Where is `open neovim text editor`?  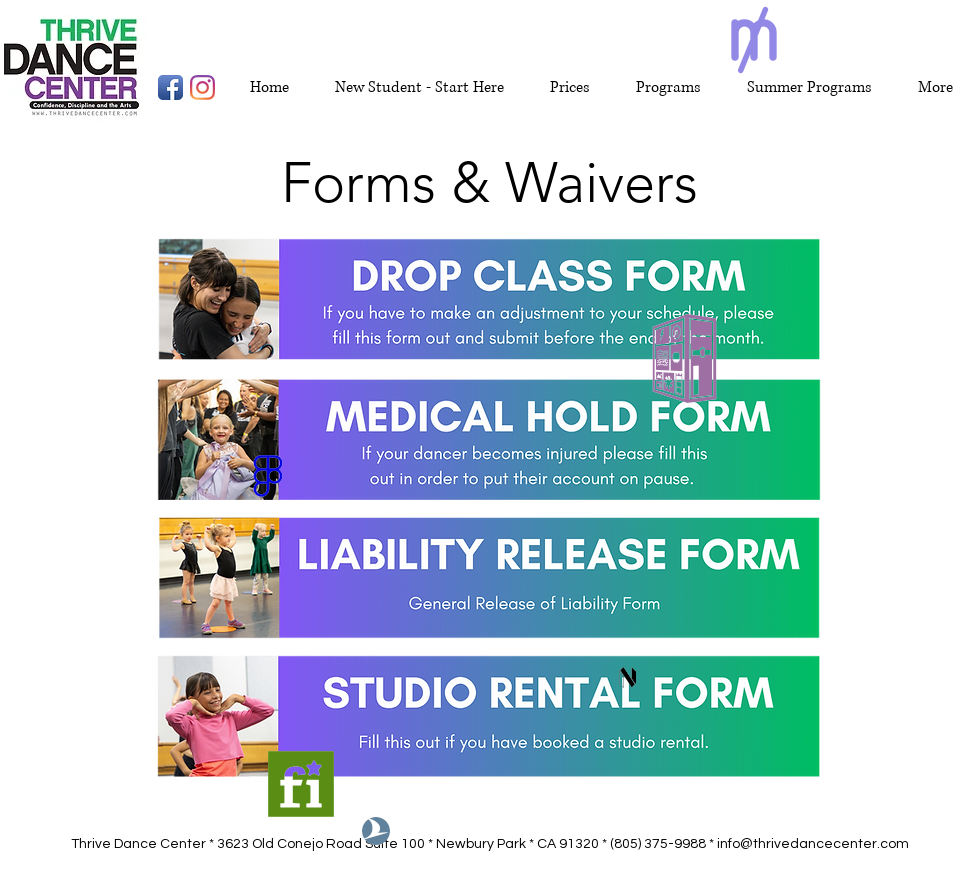
open neovim text editor is located at coordinates (627, 677).